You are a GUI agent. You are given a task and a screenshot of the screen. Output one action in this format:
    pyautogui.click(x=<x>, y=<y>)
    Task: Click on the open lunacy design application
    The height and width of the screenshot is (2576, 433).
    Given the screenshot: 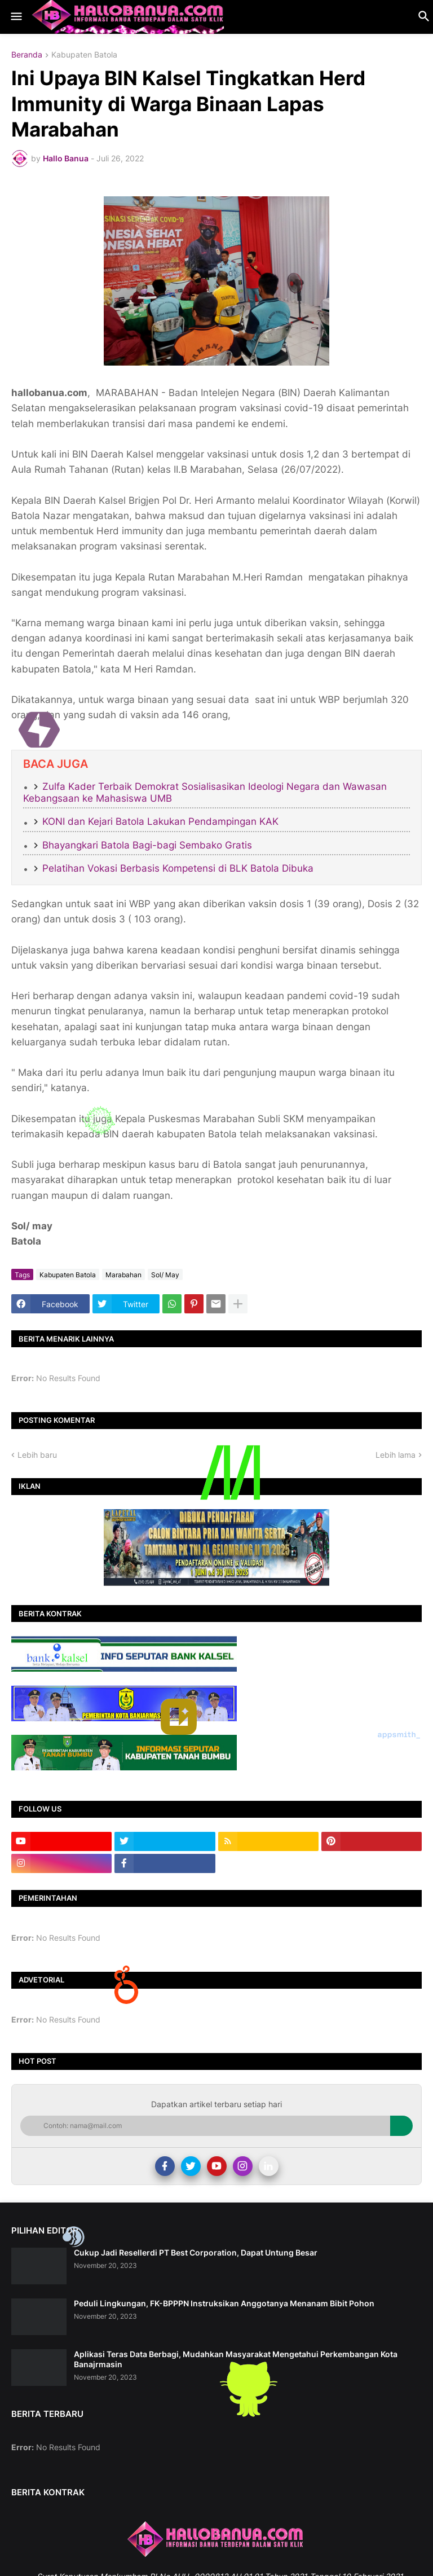 What is the action you would take?
    pyautogui.click(x=179, y=1717)
    